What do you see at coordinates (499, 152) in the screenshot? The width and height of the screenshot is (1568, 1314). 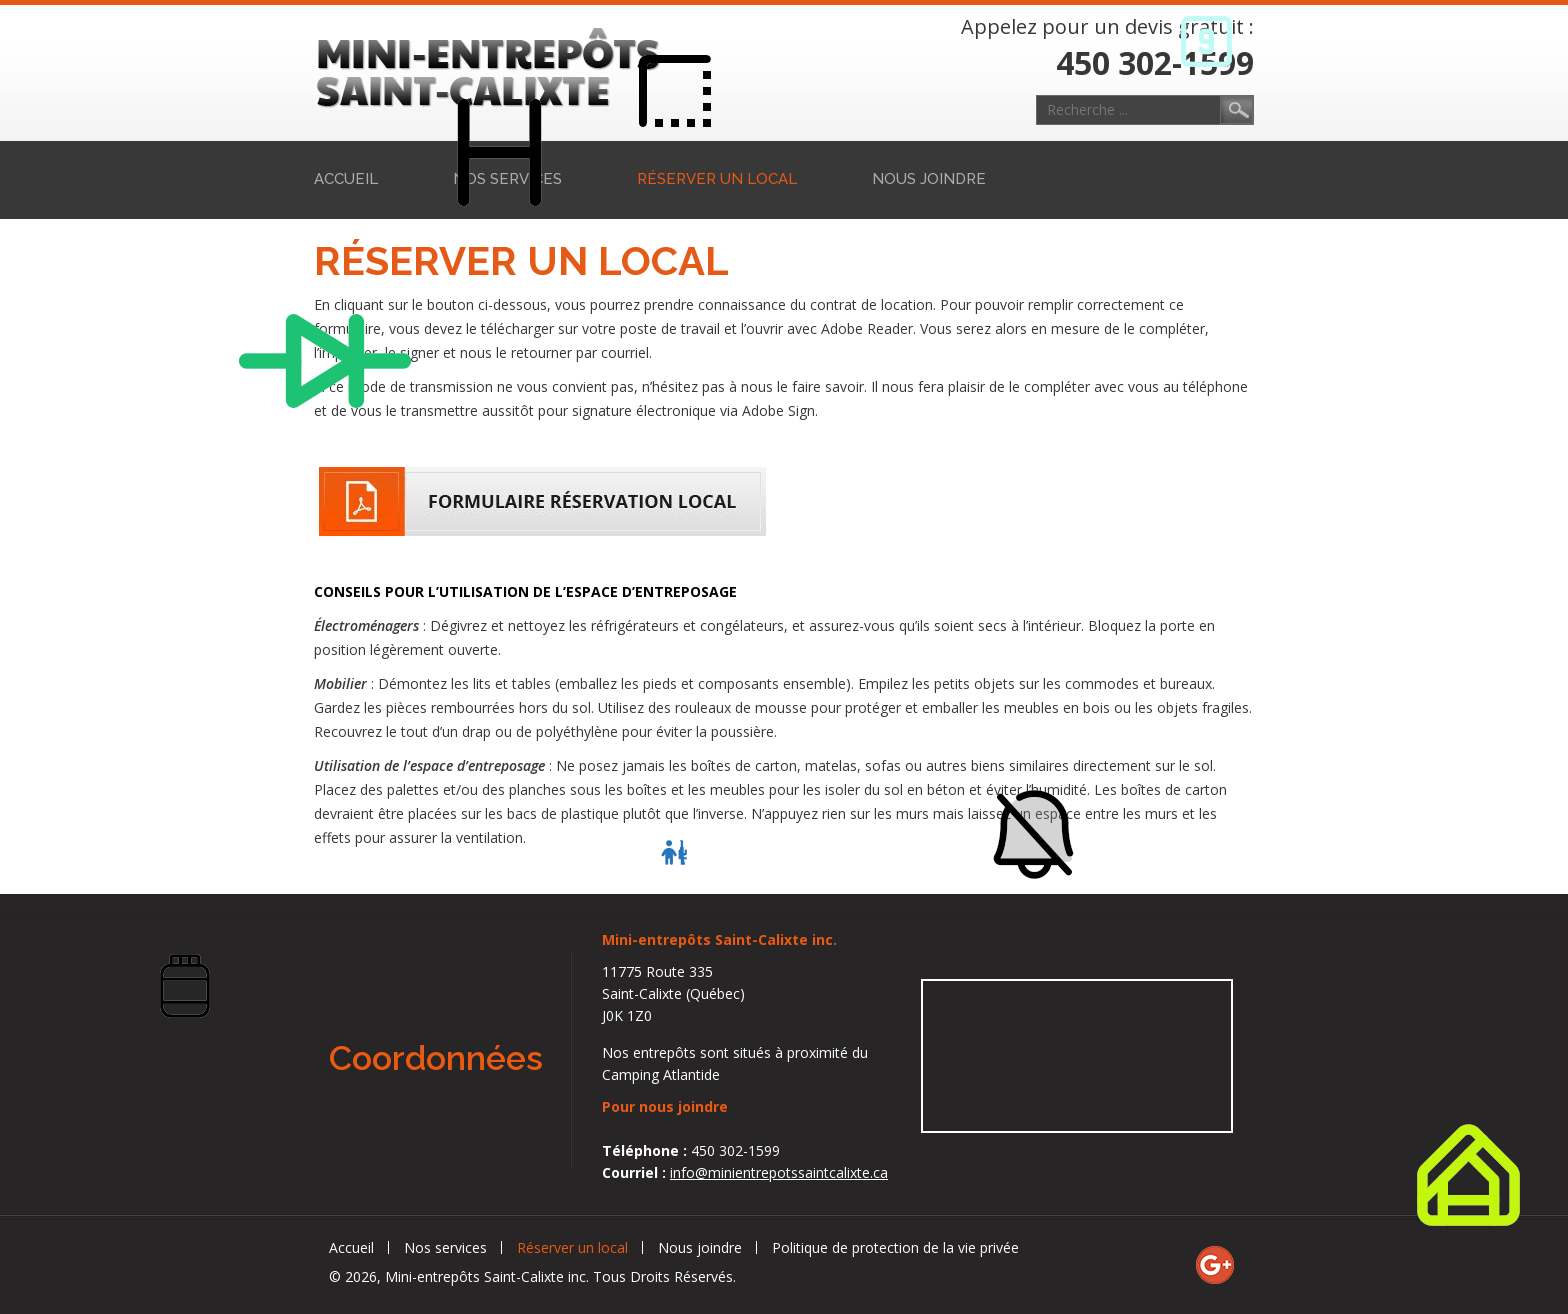 I see `insert a heading in a text document` at bounding box center [499, 152].